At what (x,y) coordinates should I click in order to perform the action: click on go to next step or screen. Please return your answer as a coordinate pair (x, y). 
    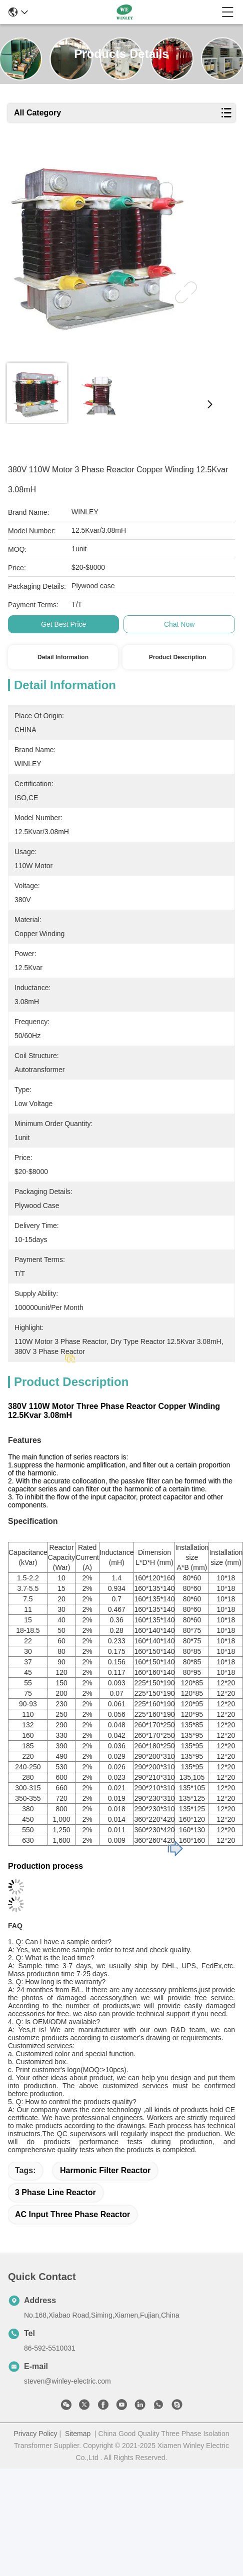
    Looking at the image, I should click on (174, 1848).